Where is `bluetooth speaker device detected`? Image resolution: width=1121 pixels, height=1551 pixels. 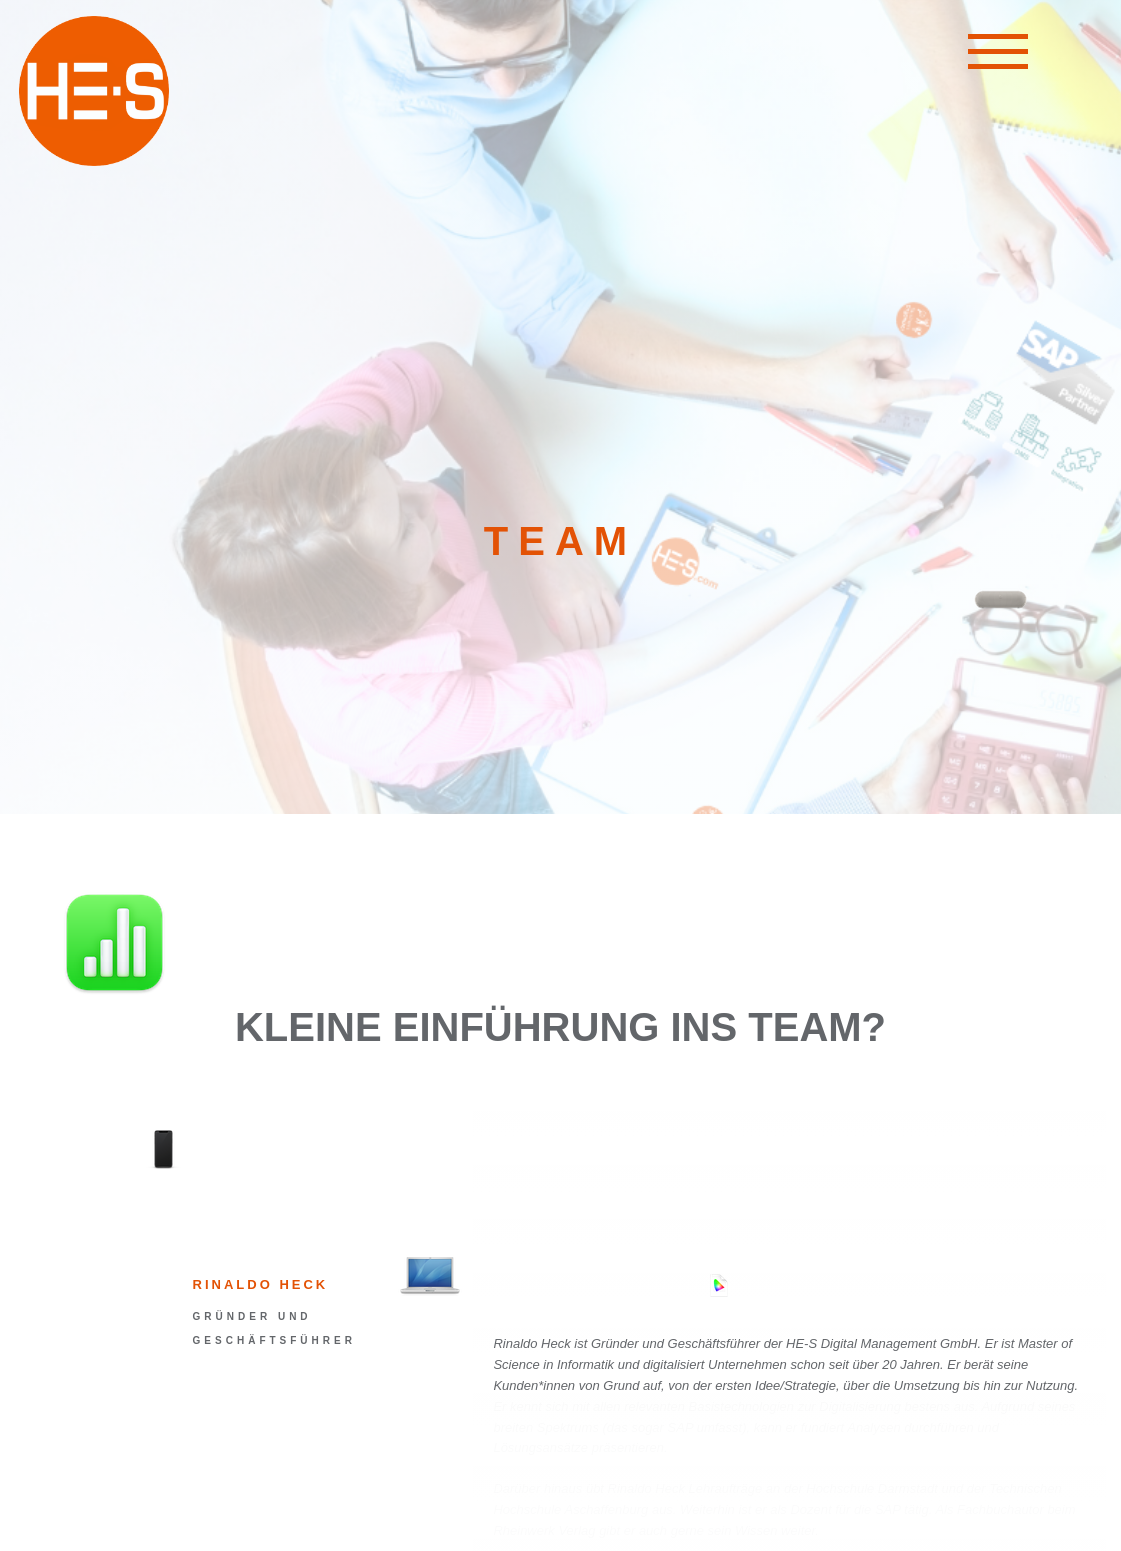
bluetooth speaker device detected is located at coordinates (1000, 599).